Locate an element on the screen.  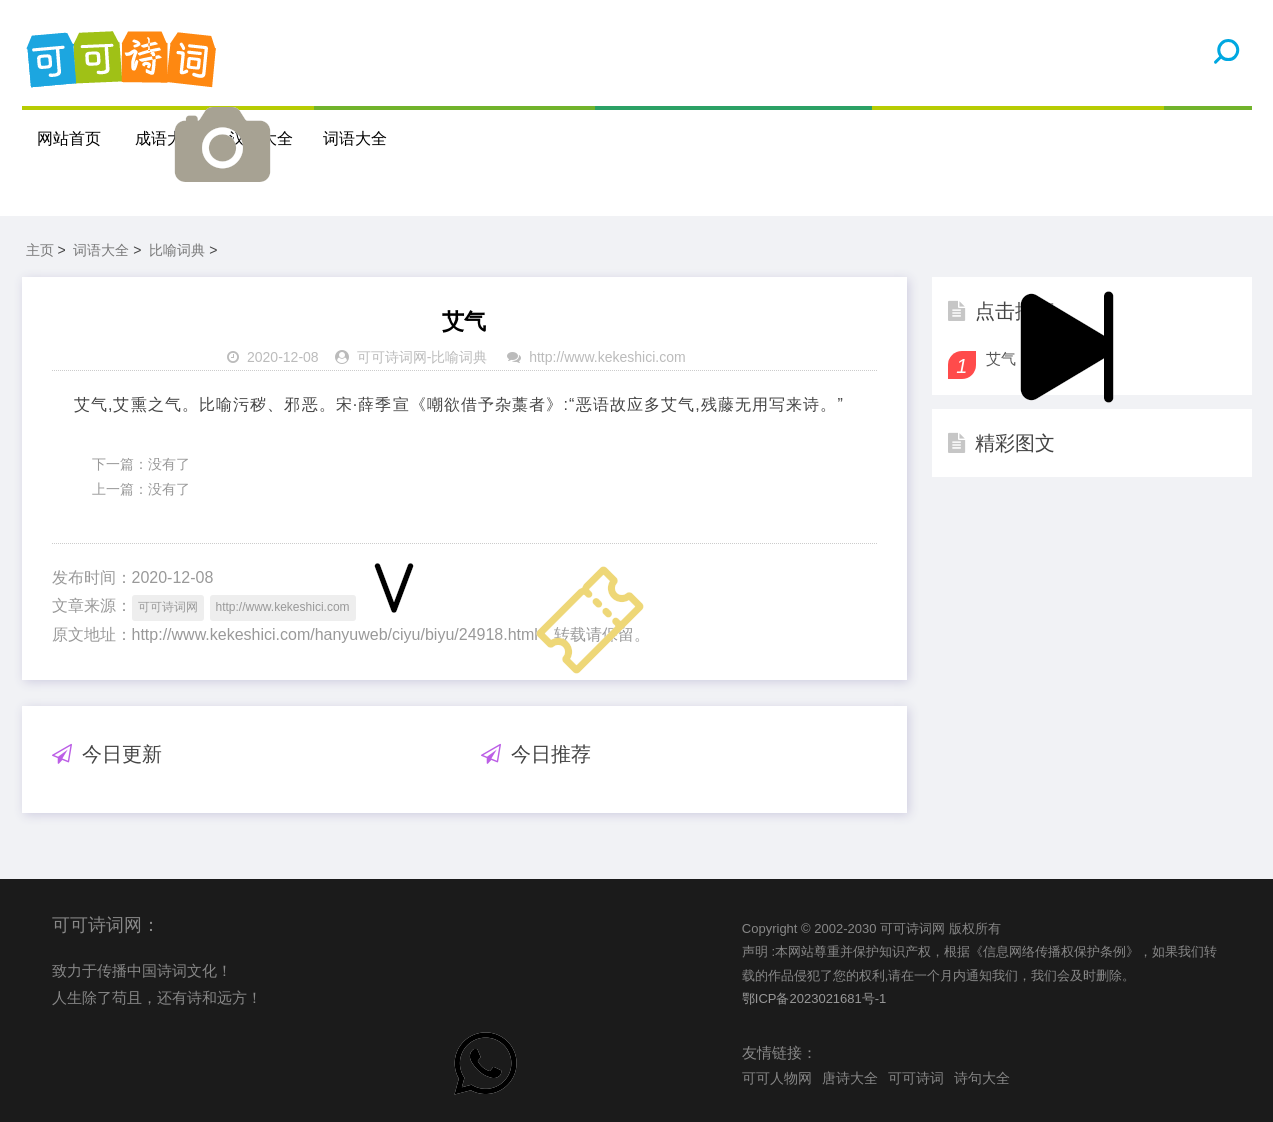
open WhatsApp messaging app is located at coordinates (485, 1063).